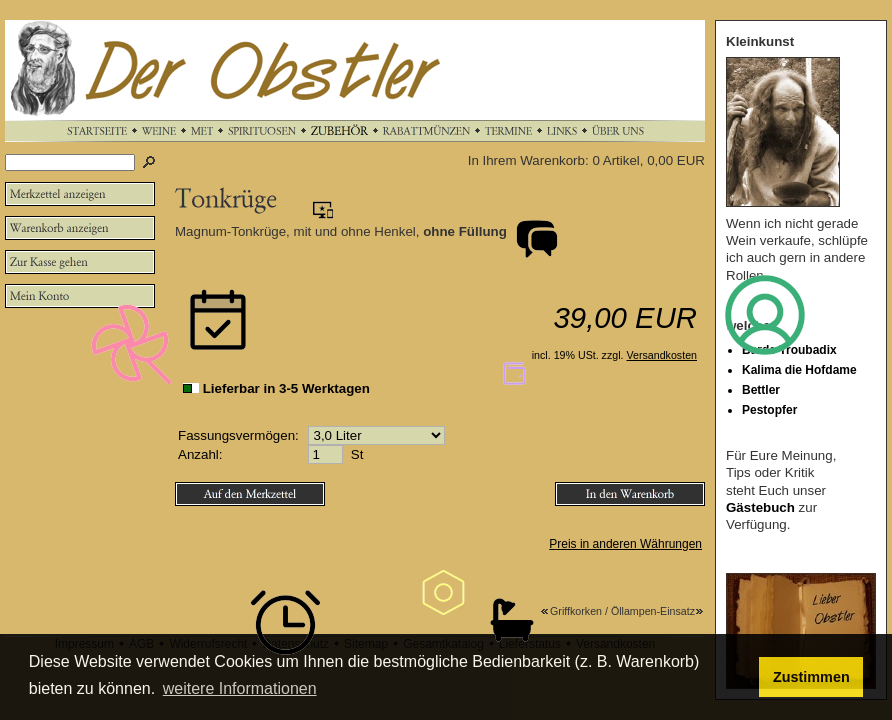 The width and height of the screenshot is (892, 720). What do you see at coordinates (765, 315) in the screenshot?
I see `view your profile` at bounding box center [765, 315].